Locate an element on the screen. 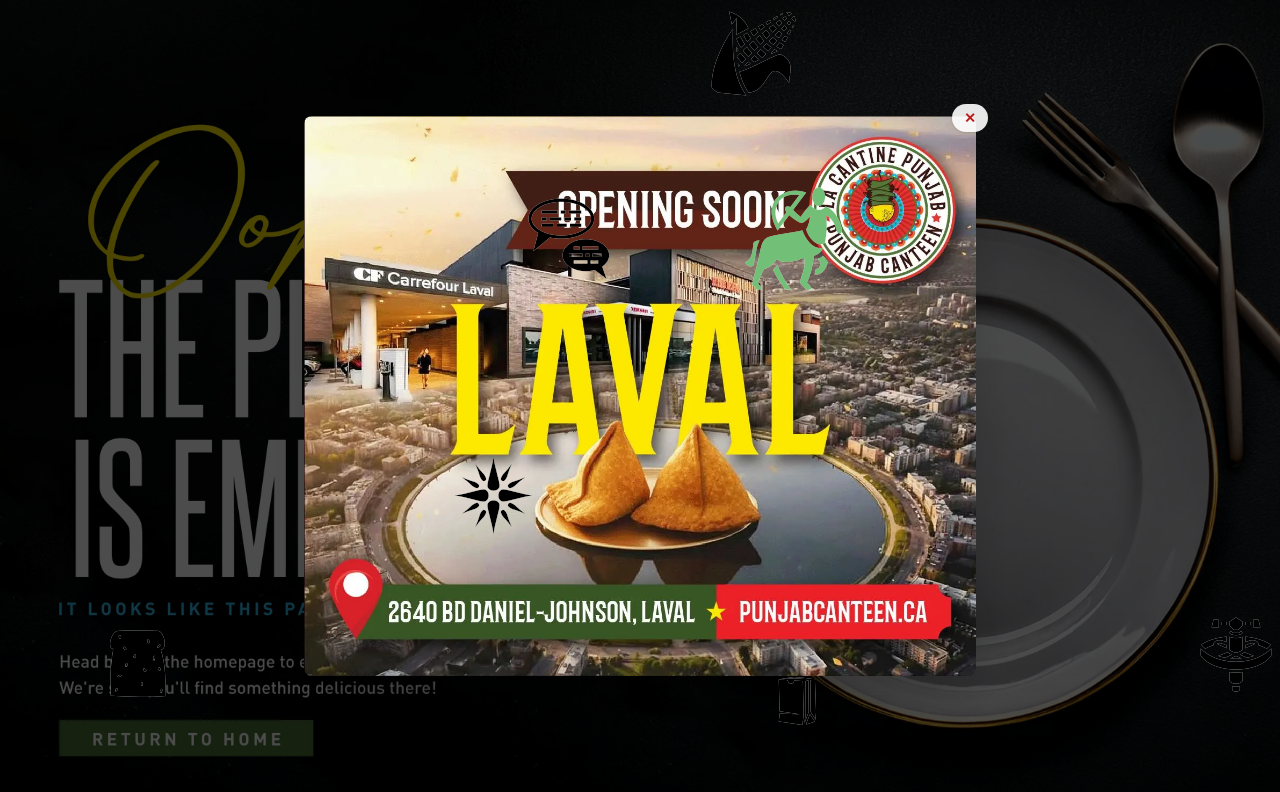  deploy orbital defense satellite is located at coordinates (1236, 655).